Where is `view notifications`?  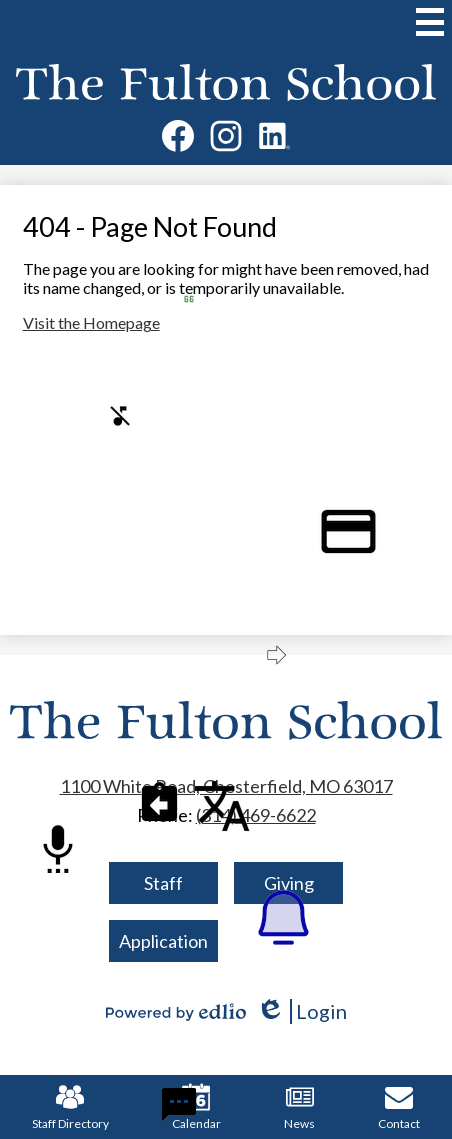
view notifications is located at coordinates (283, 917).